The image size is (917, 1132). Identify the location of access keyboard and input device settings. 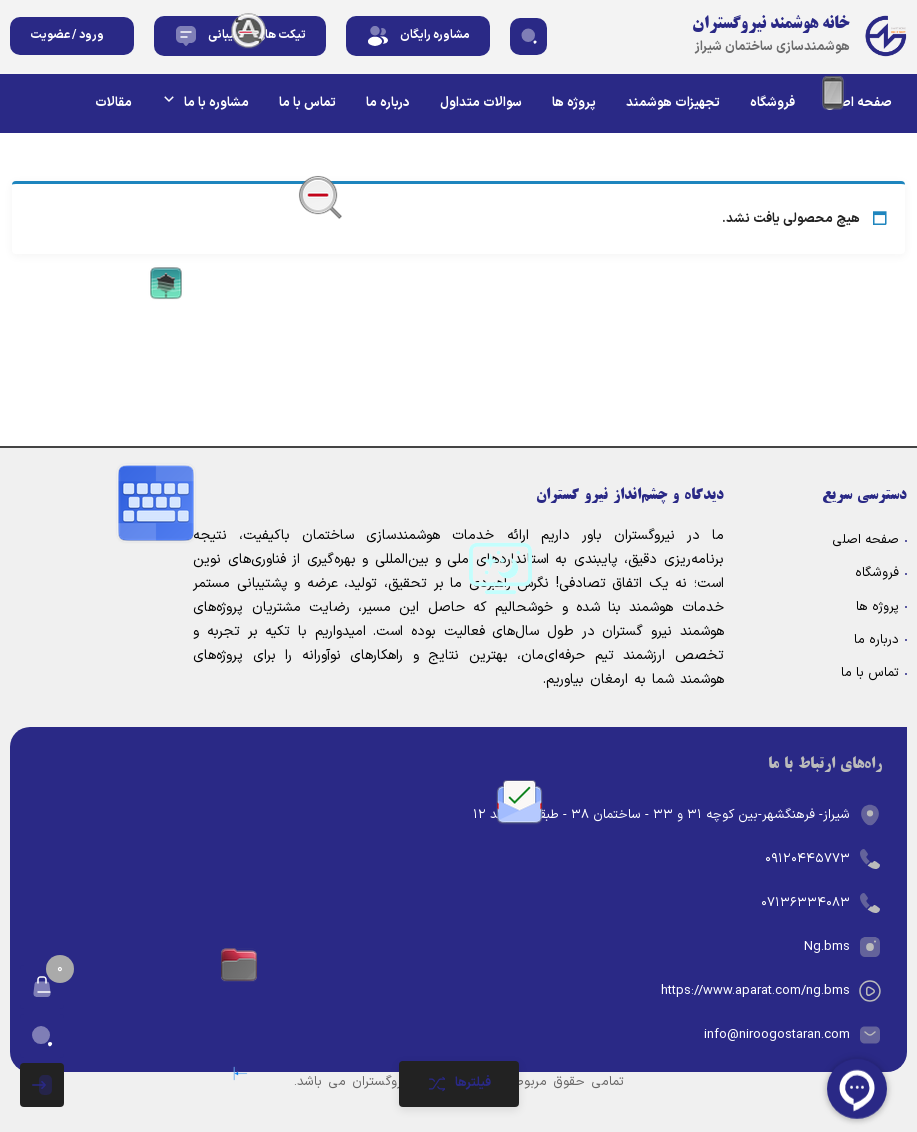
(156, 503).